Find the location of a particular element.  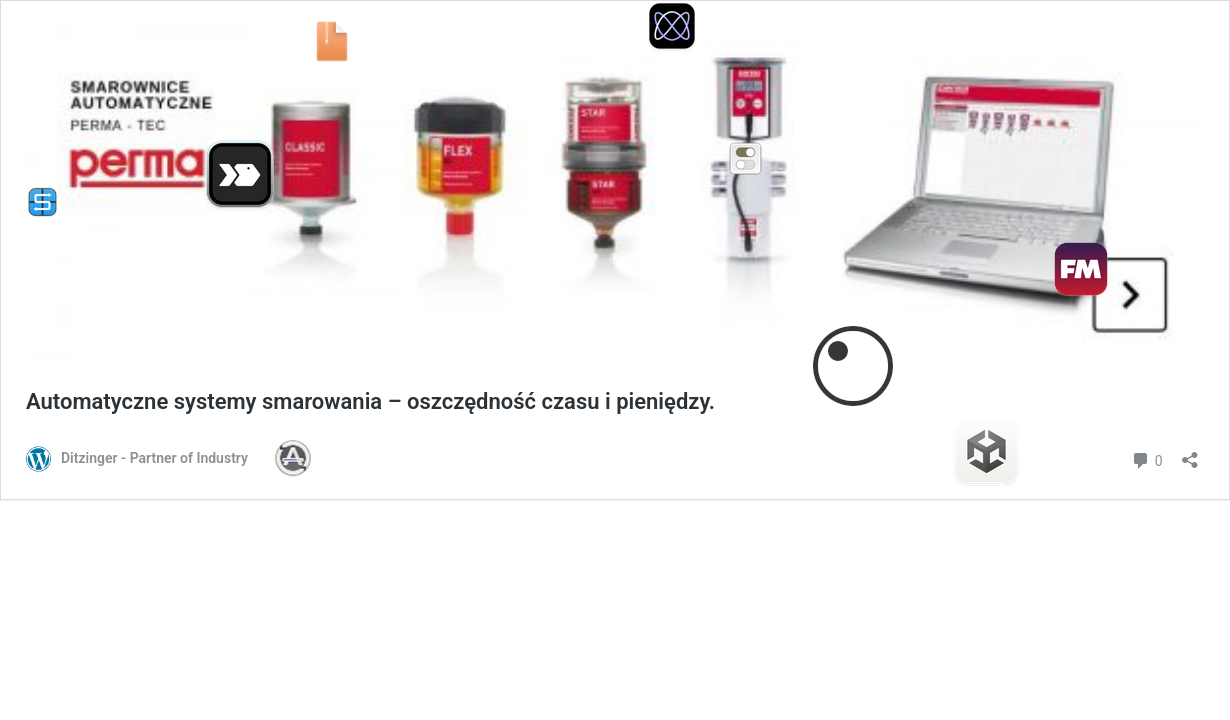

open ladybird web browser is located at coordinates (672, 26).